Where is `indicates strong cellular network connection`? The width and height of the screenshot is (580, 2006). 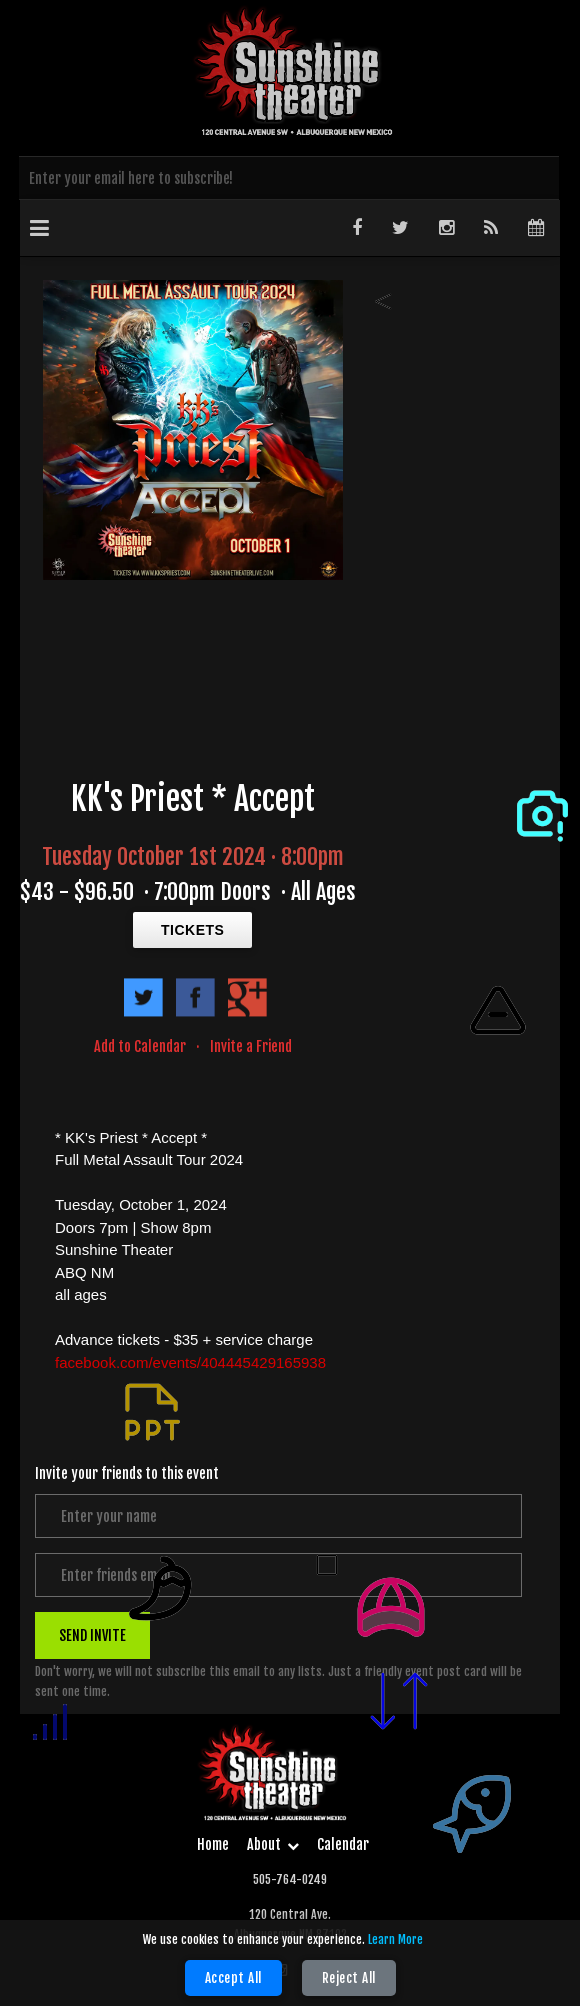
indicates strong cellular network connection is located at coordinates (57, 1720).